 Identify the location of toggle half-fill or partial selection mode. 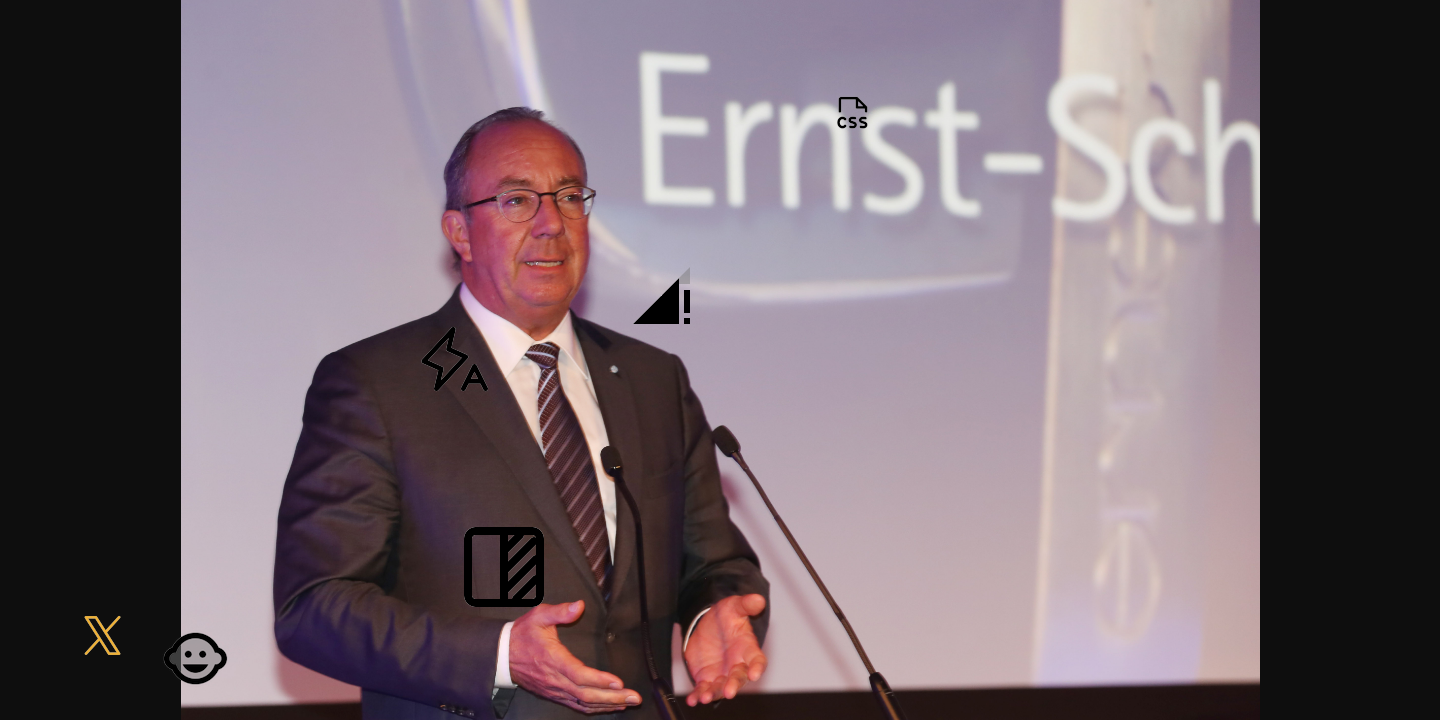
(504, 567).